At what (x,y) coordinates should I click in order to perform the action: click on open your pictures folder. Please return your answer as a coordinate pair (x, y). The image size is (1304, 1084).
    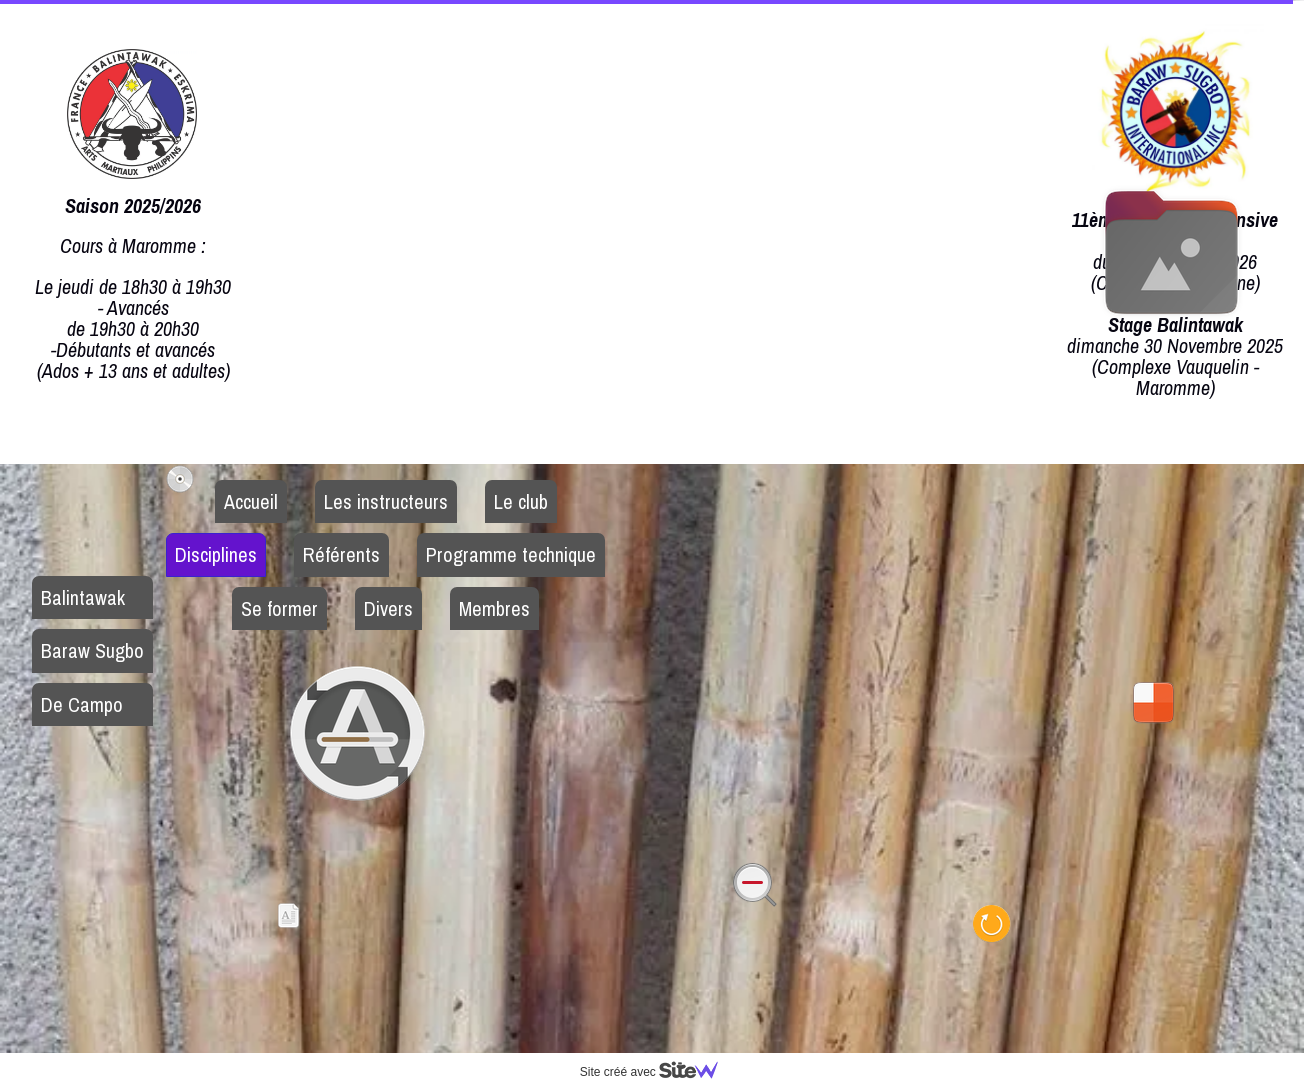
    Looking at the image, I should click on (1171, 252).